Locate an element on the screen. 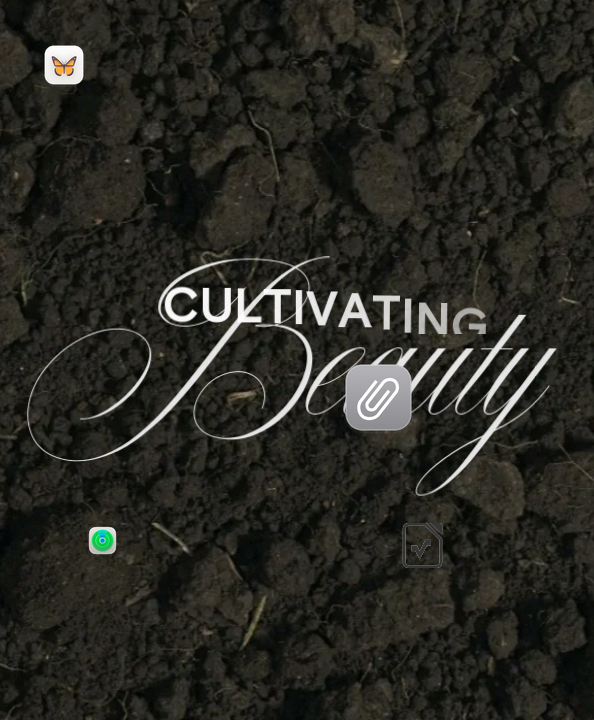 The image size is (594, 720). open libreoffice math application is located at coordinates (422, 545).